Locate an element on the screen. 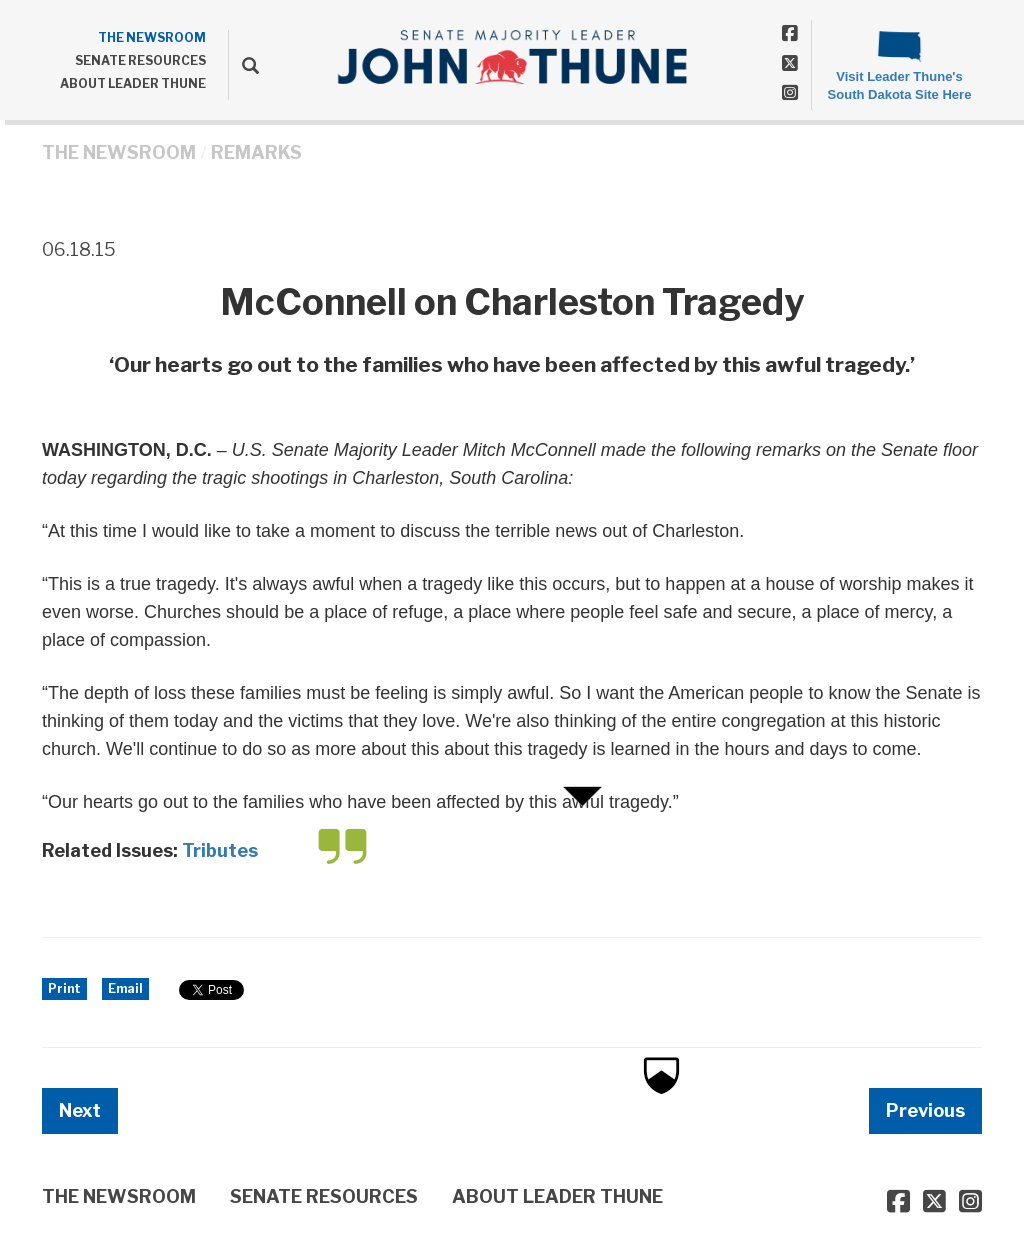 The image size is (1024, 1251). access security or protection settings is located at coordinates (661, 1073).